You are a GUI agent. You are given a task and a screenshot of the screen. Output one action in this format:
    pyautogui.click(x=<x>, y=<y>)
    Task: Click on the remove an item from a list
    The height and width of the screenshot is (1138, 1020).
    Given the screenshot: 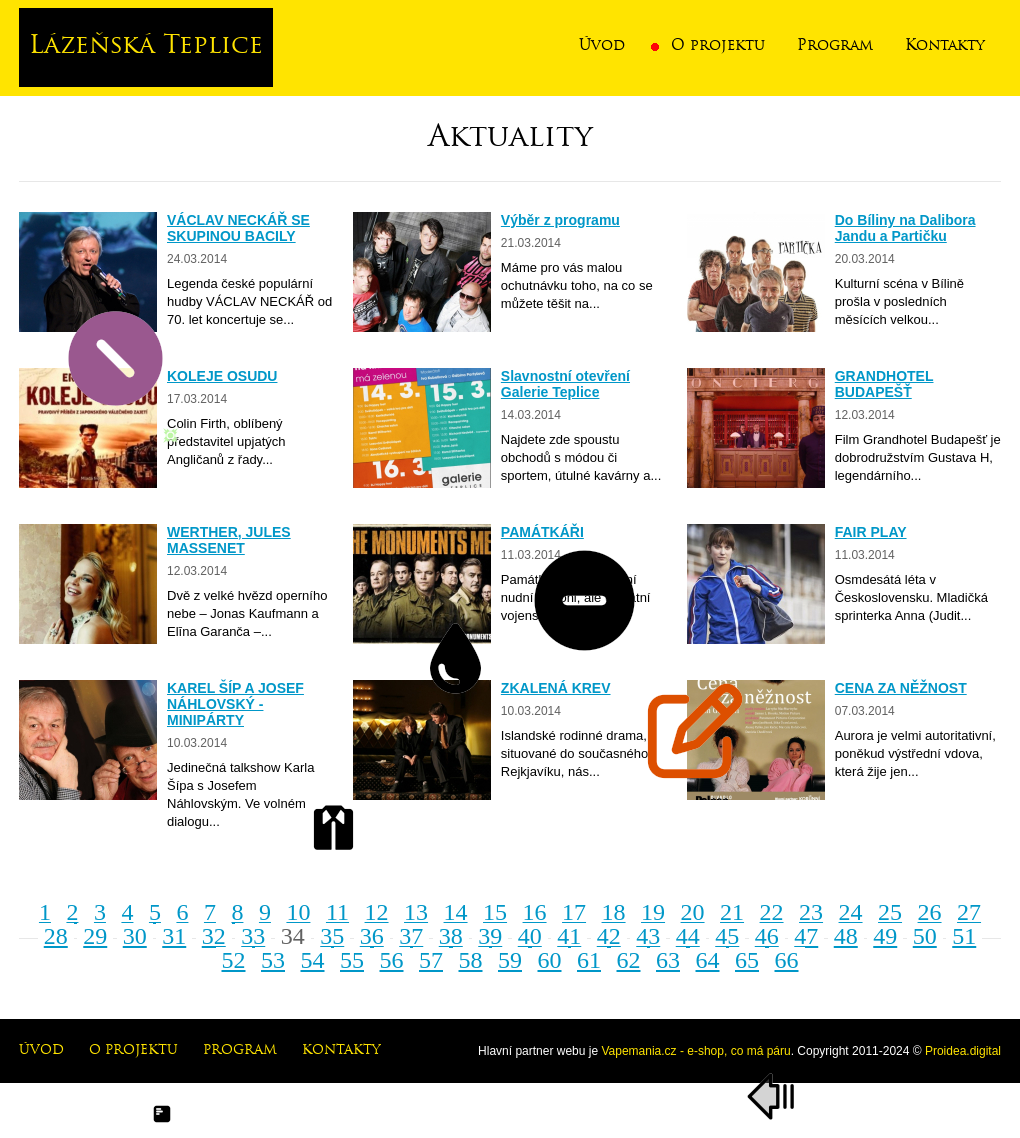 What is the action you would take?
    pyautogui.click(x=584, y=600)
    